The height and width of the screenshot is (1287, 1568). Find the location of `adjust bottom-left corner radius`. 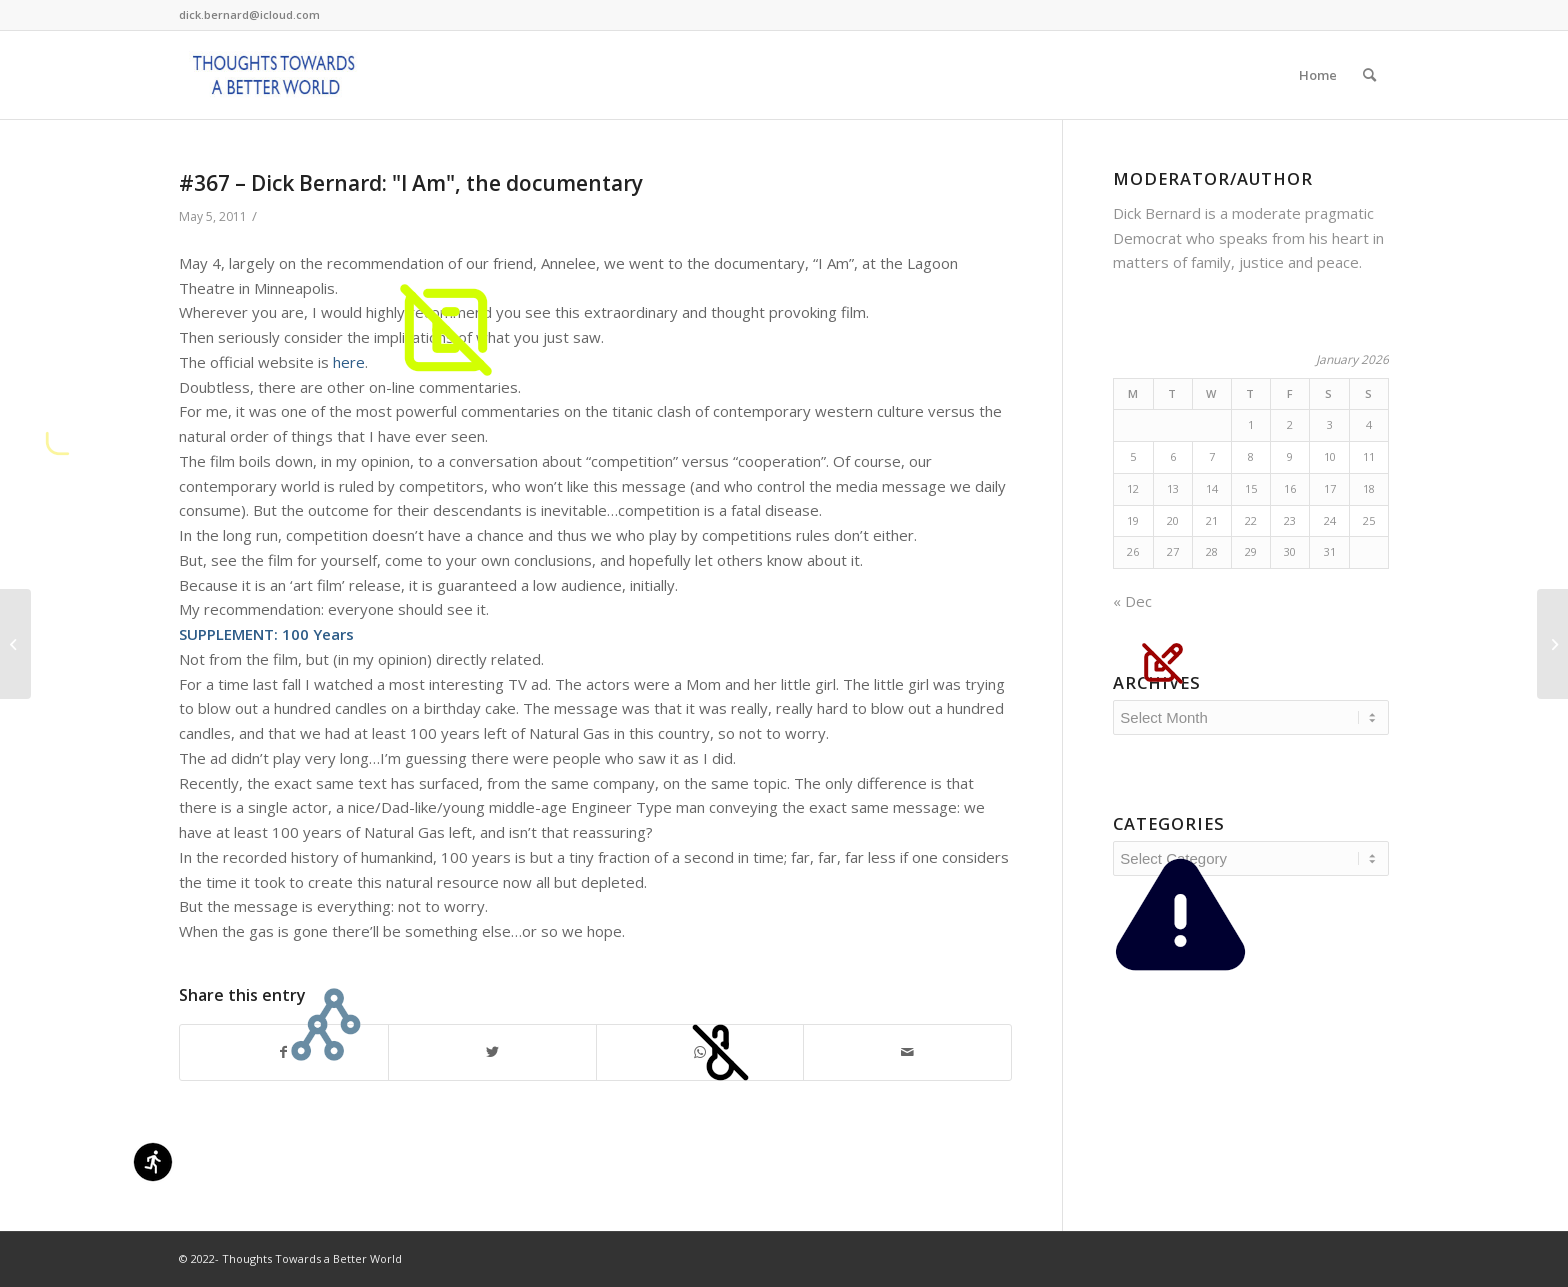

adjust bottom-left corner radius is located at coordinates (57, 443).